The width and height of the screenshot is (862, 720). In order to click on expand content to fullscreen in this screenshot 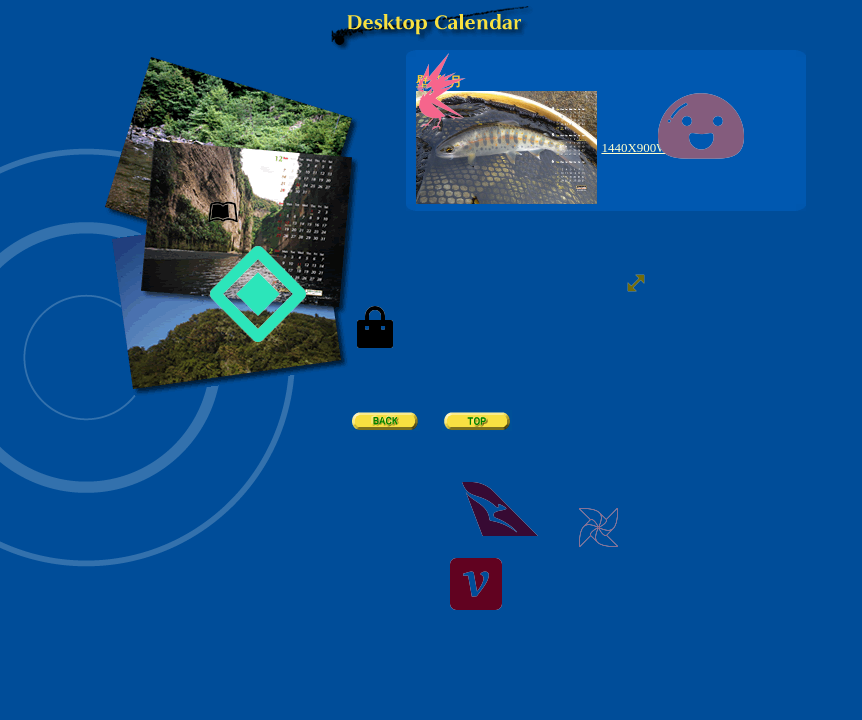, I will do `click(636, 283)`.